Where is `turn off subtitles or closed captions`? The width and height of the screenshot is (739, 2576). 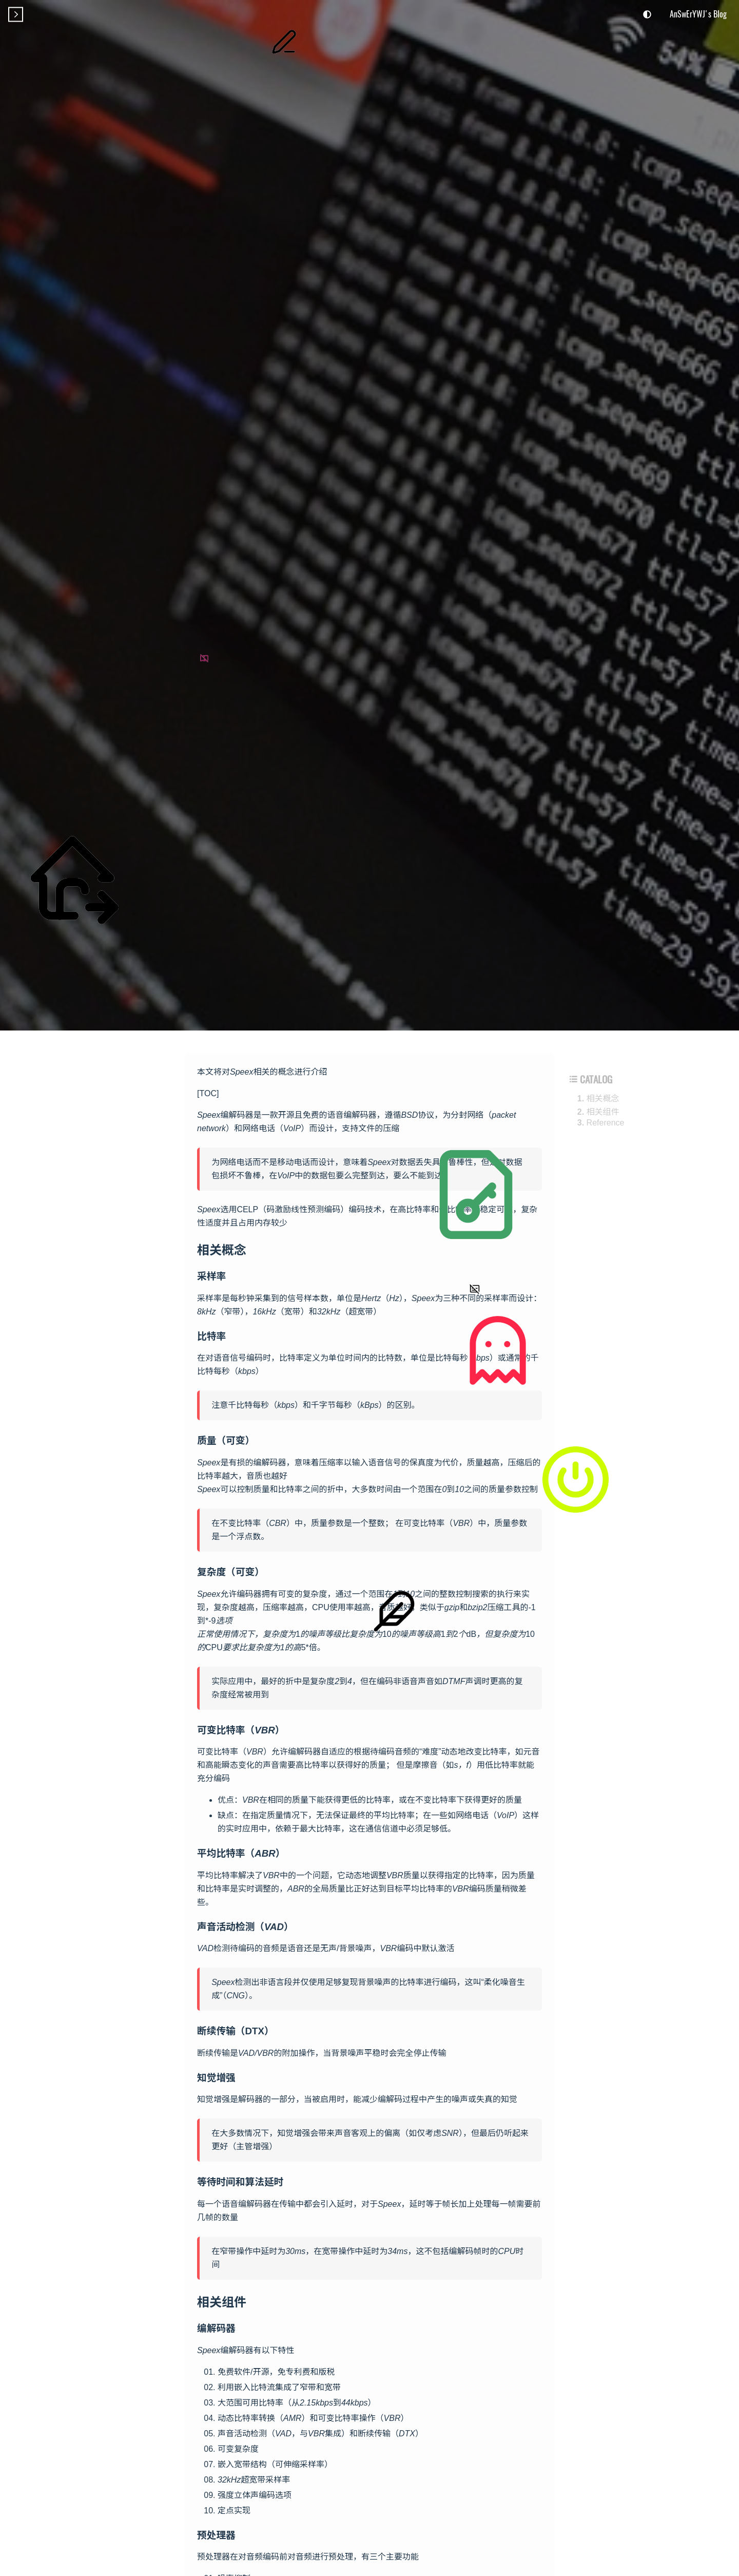 turn off subtitles or closed captions is located at coordinates (475, 1289).